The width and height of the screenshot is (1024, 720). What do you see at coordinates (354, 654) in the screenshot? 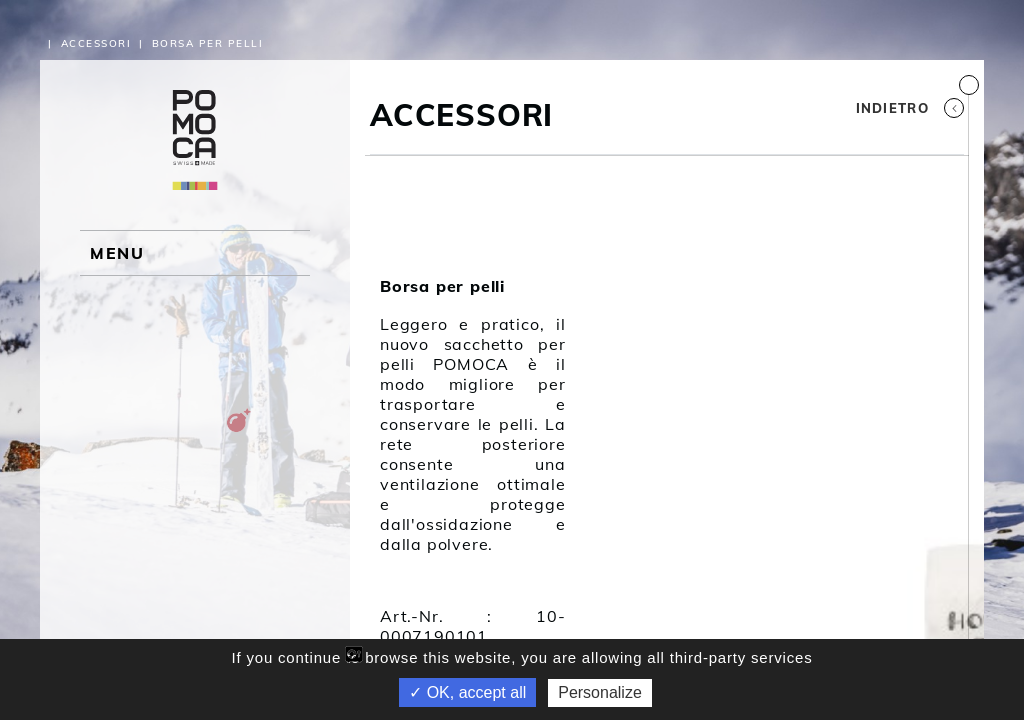
I see `access secure storage or vault` at bounding box center [354, 654].